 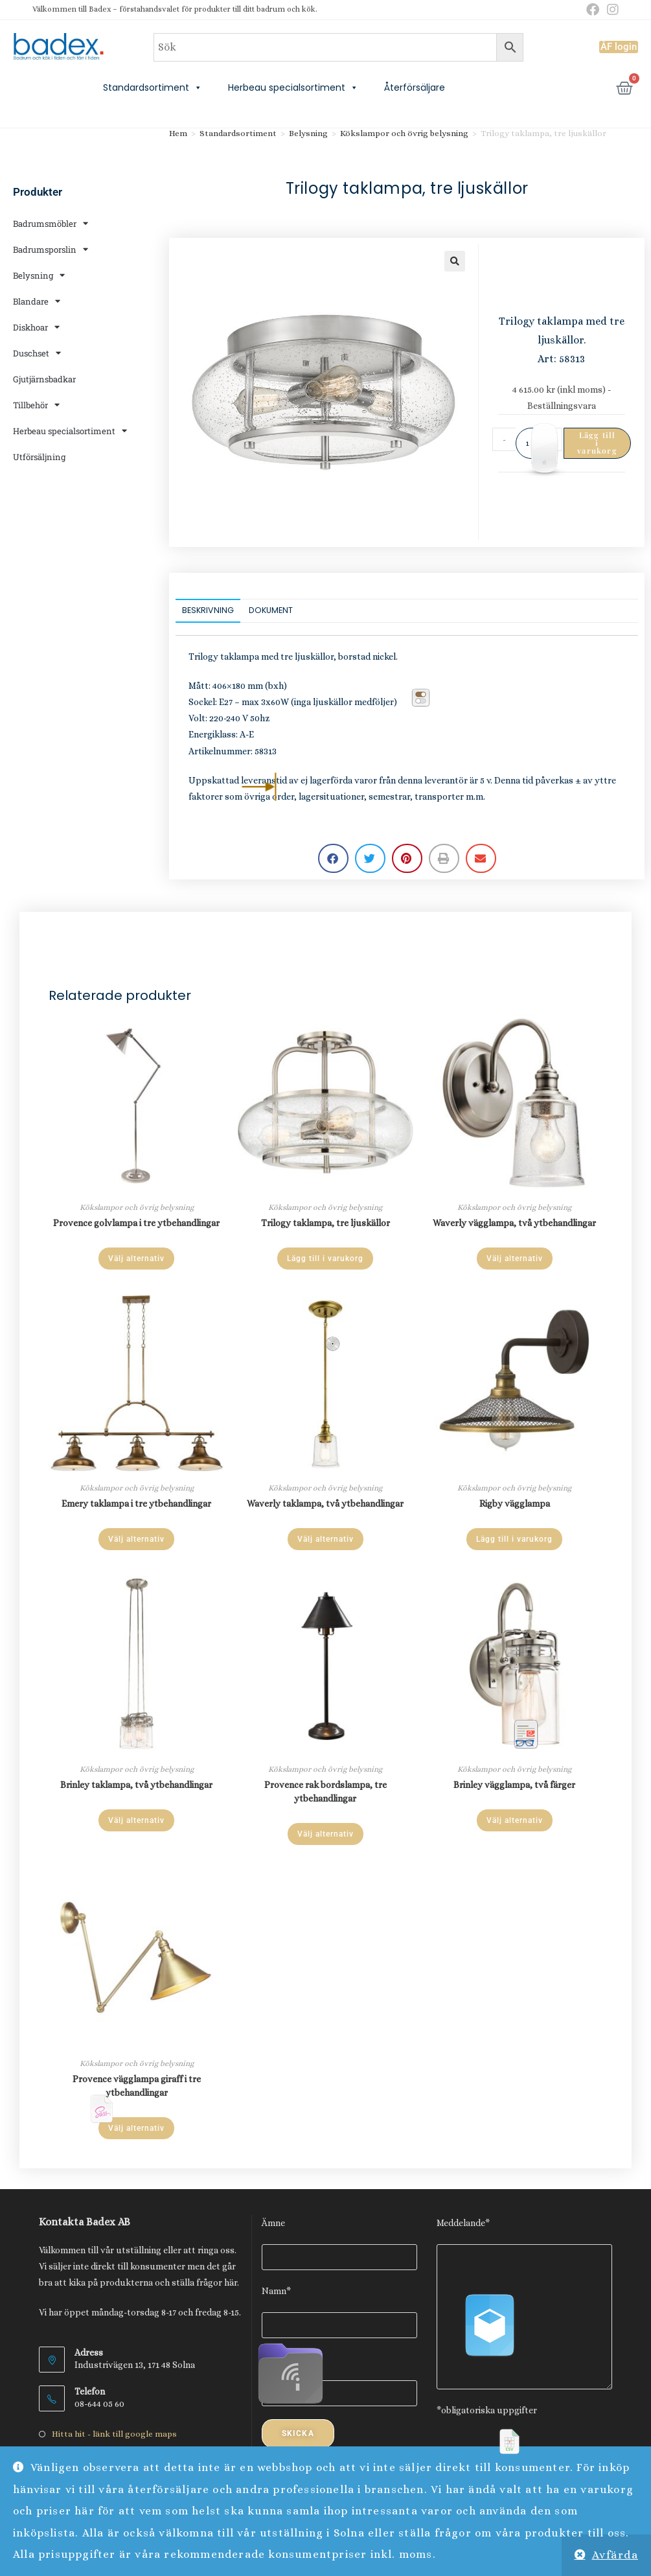 What do you see at coordinates (544, 450) in the screenshot?
I see `connect or manage apple magic mouse via bluetooth` at bounding box center [544, 450].